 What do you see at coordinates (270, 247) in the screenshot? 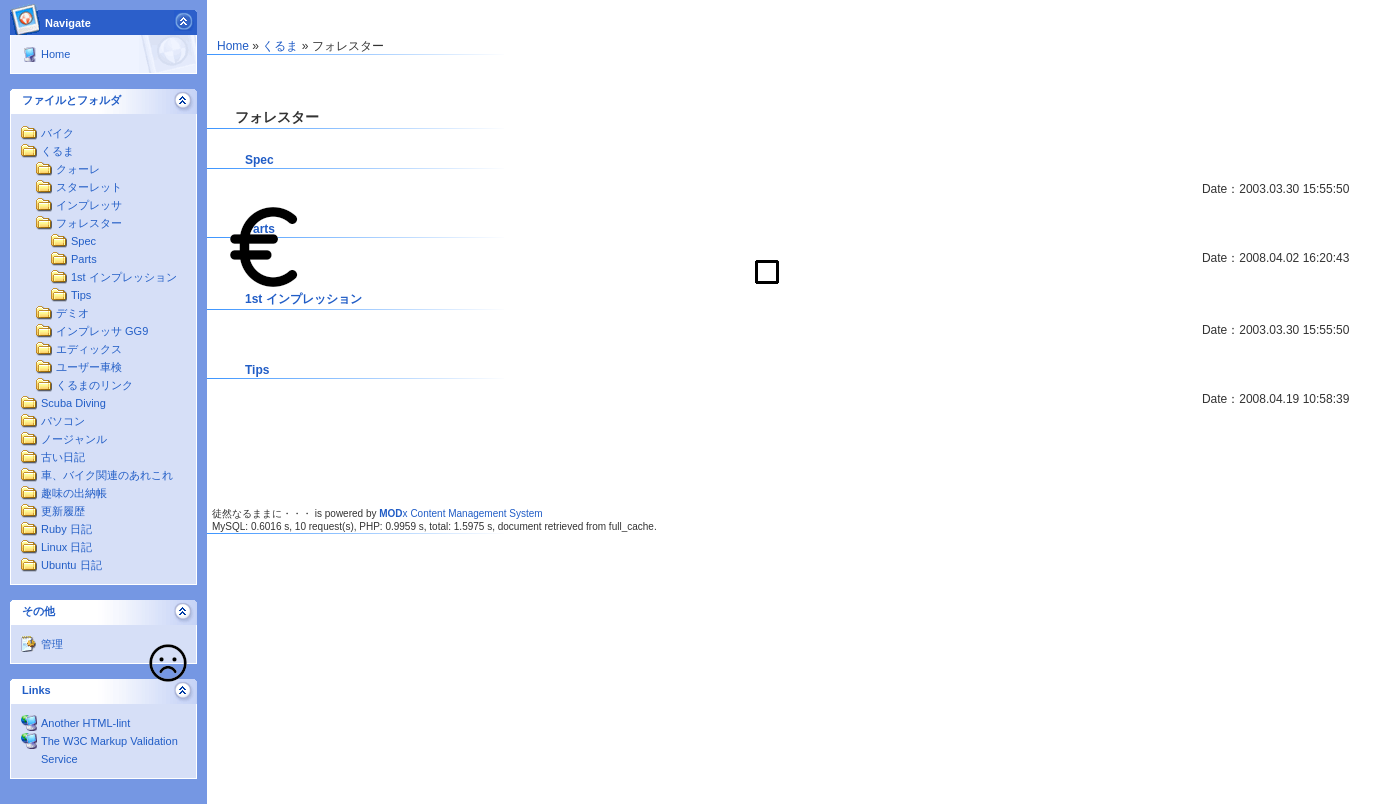
I see `view price in euros` at bounding box center [270, 247].